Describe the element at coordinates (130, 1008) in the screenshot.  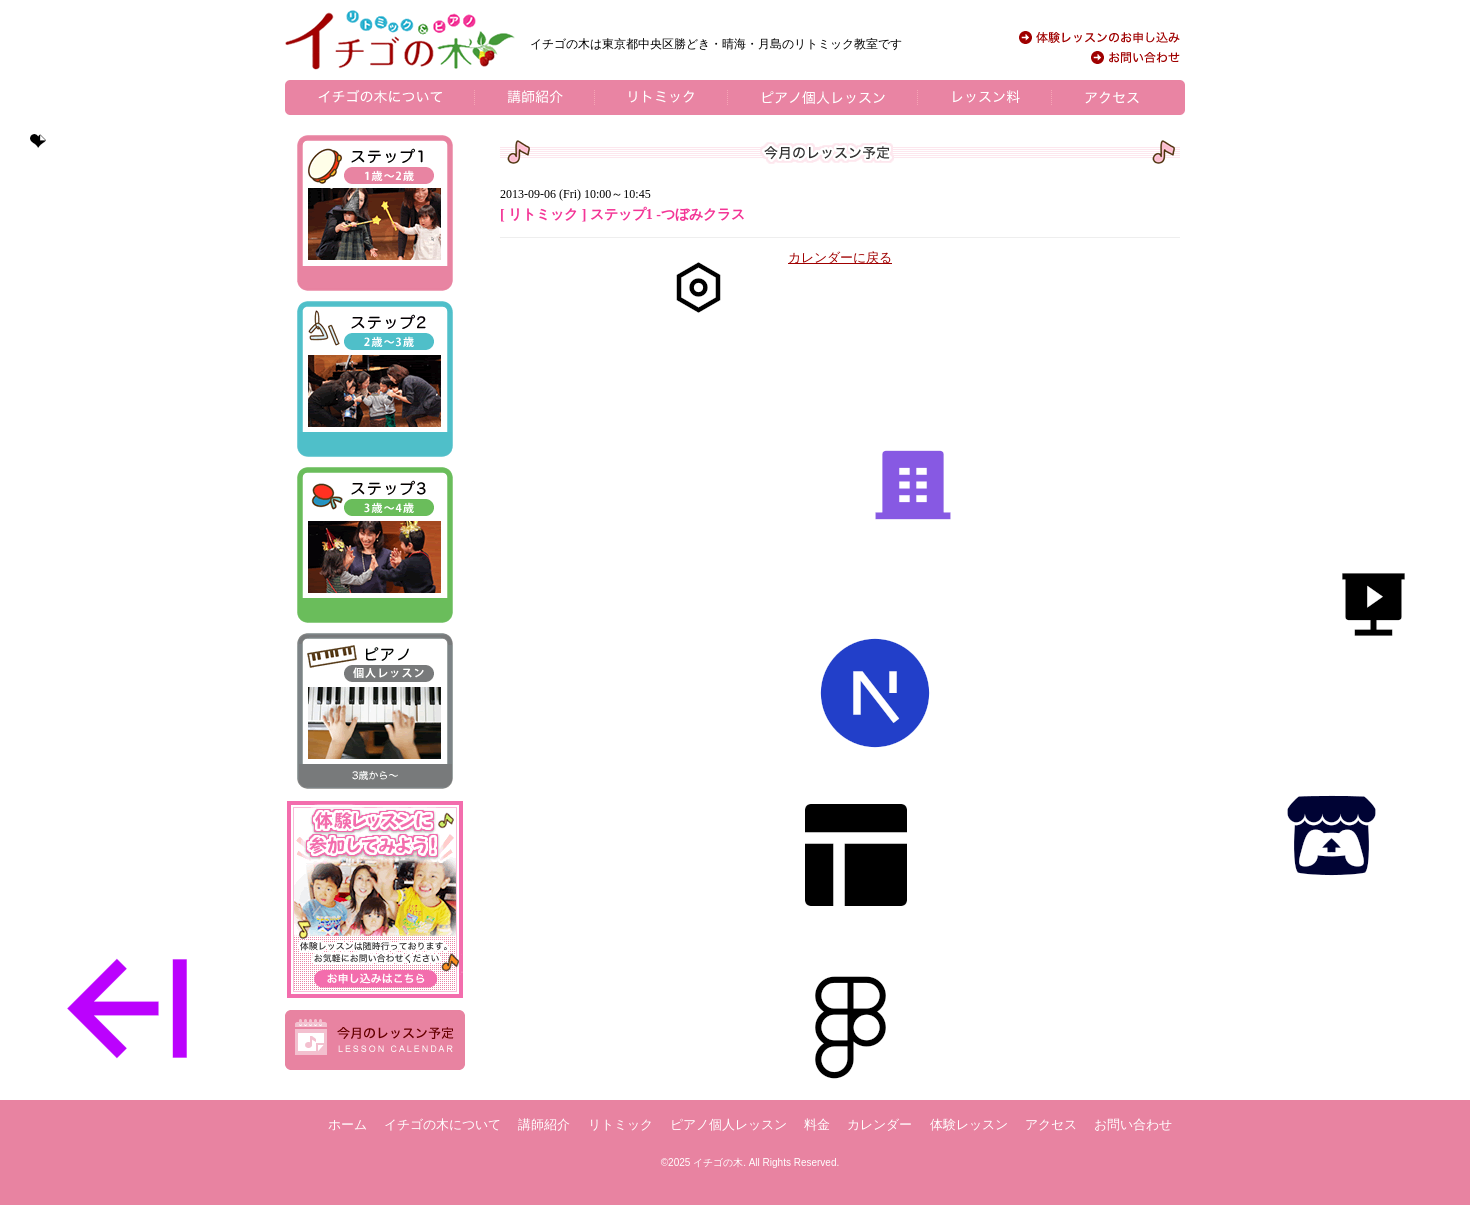
I see `expand panel to the left` at that location.